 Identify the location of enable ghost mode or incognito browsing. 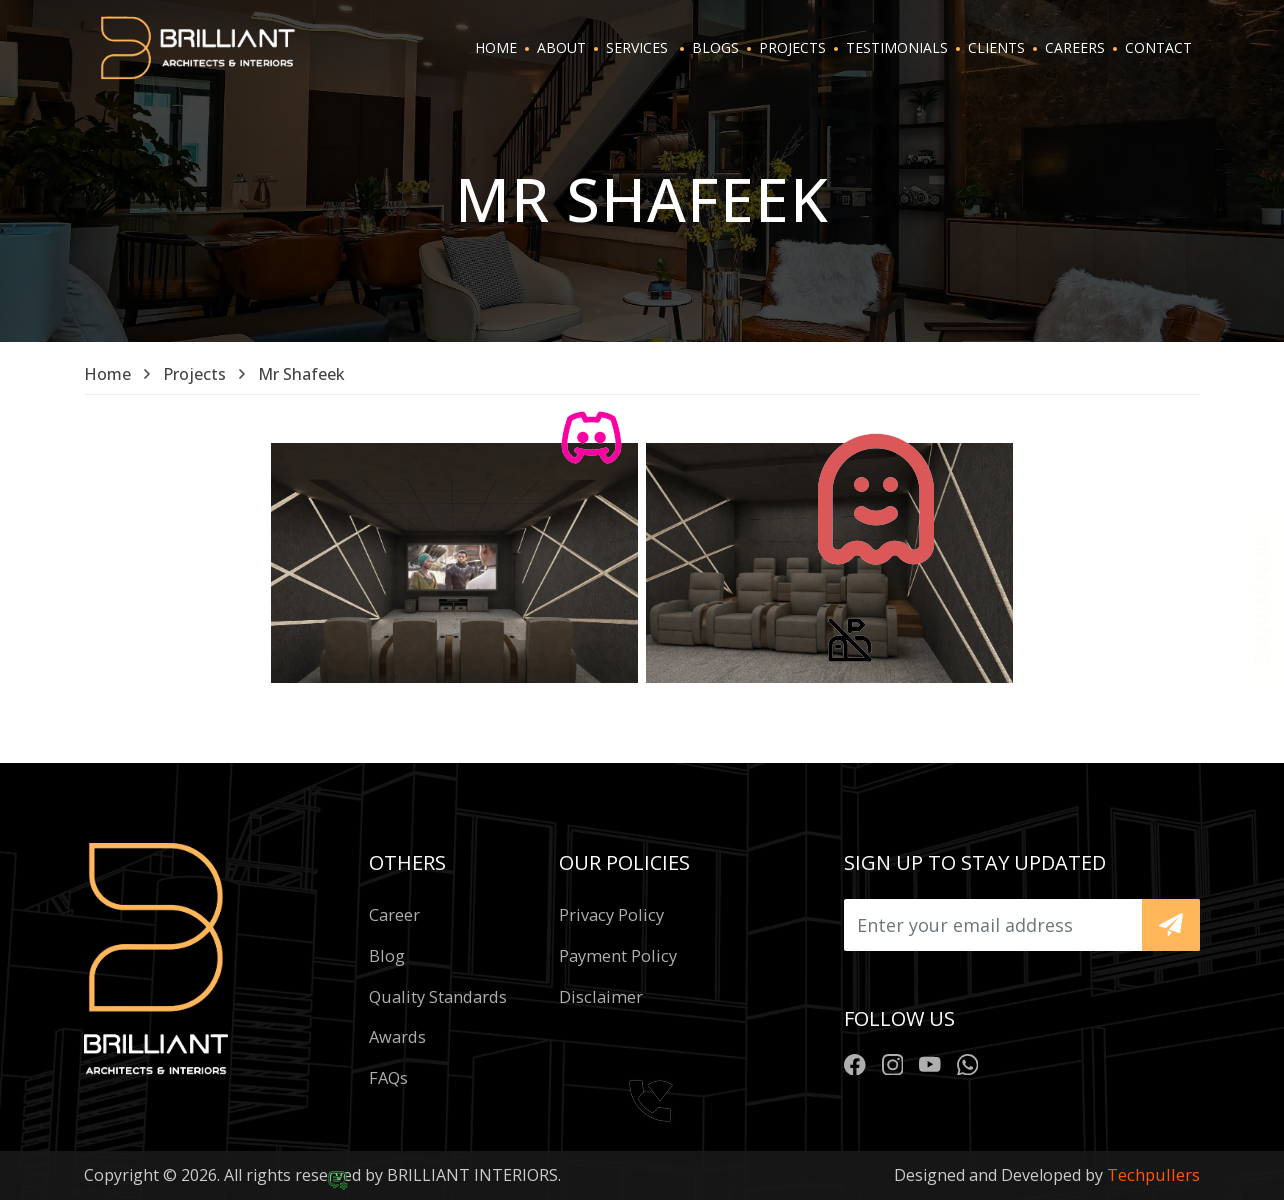
(876, 499).